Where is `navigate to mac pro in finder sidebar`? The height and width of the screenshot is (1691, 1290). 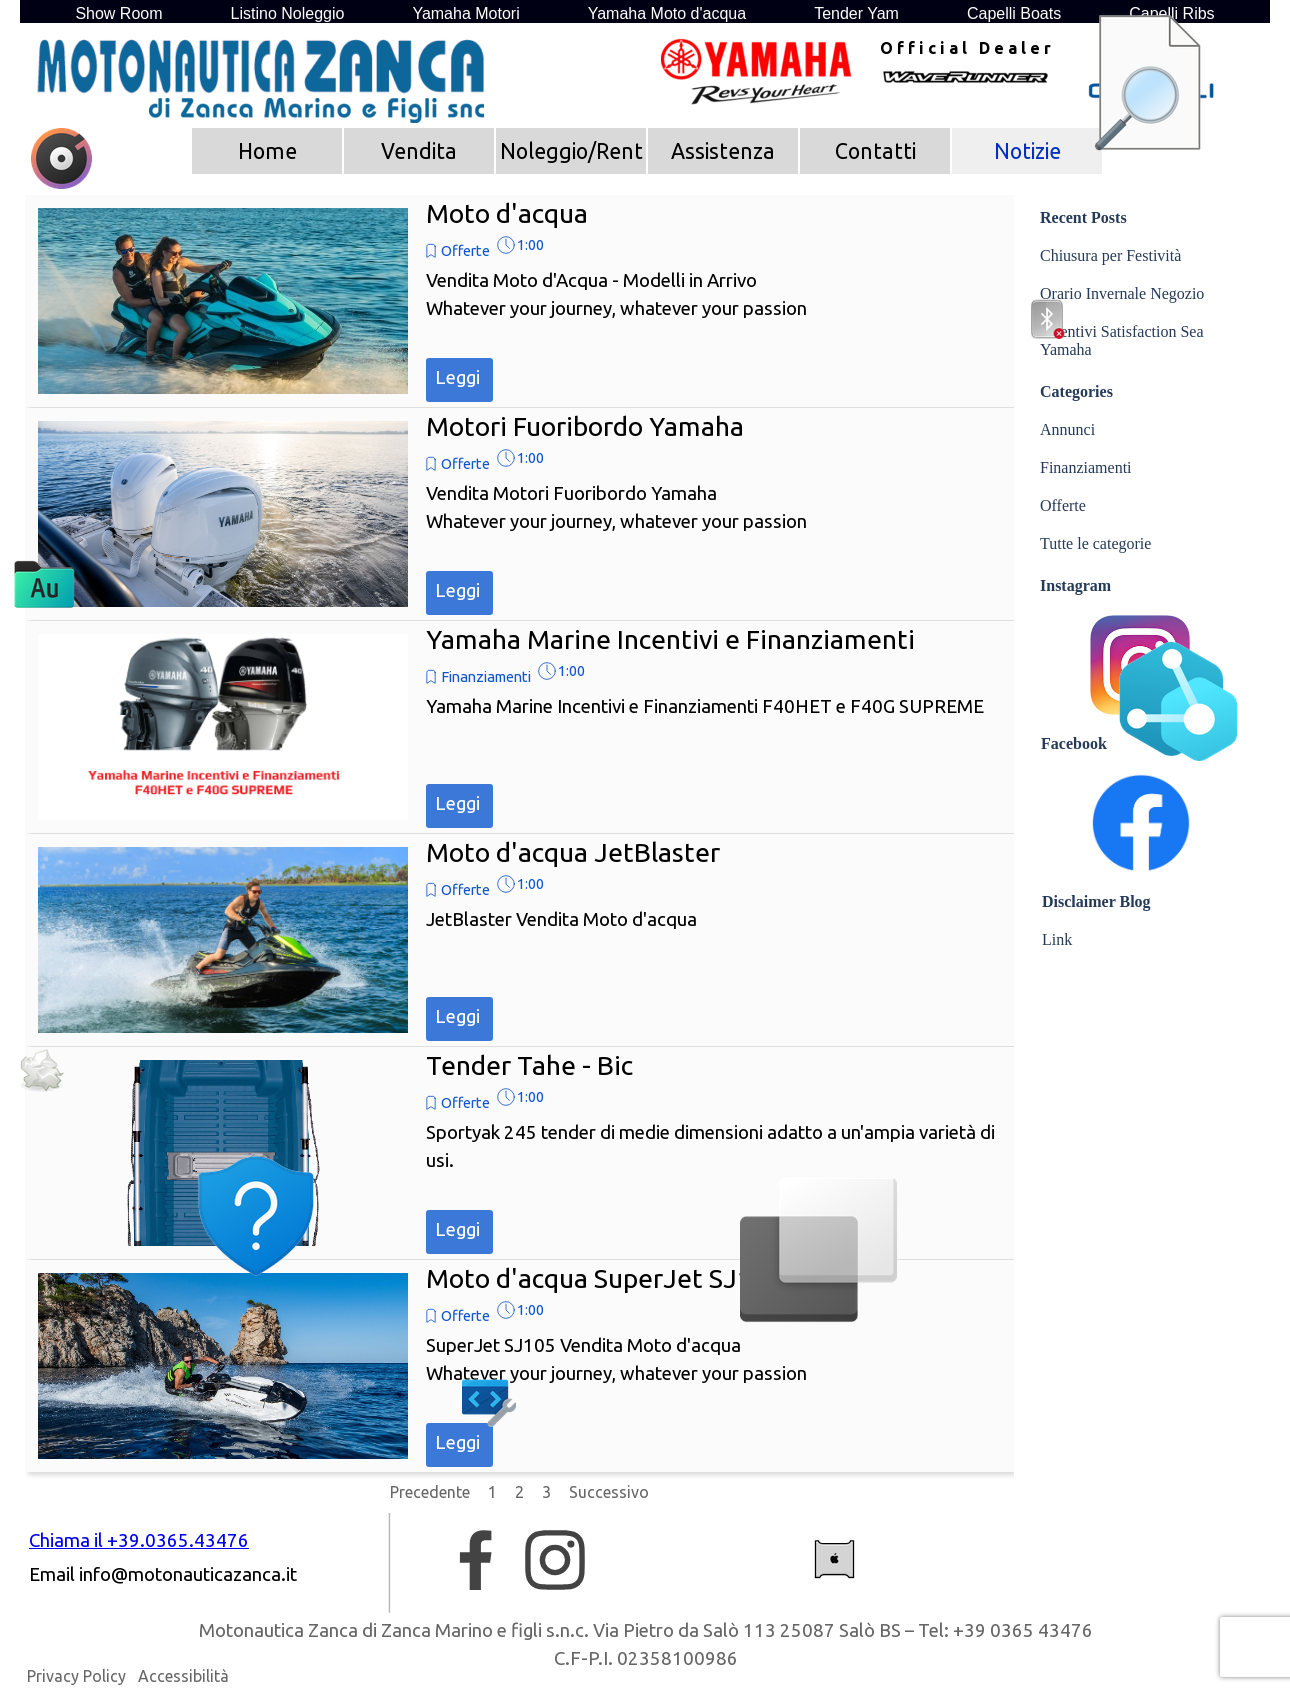
navigate to mac pro in finder sidebar is located at coordinates (834, 1558).